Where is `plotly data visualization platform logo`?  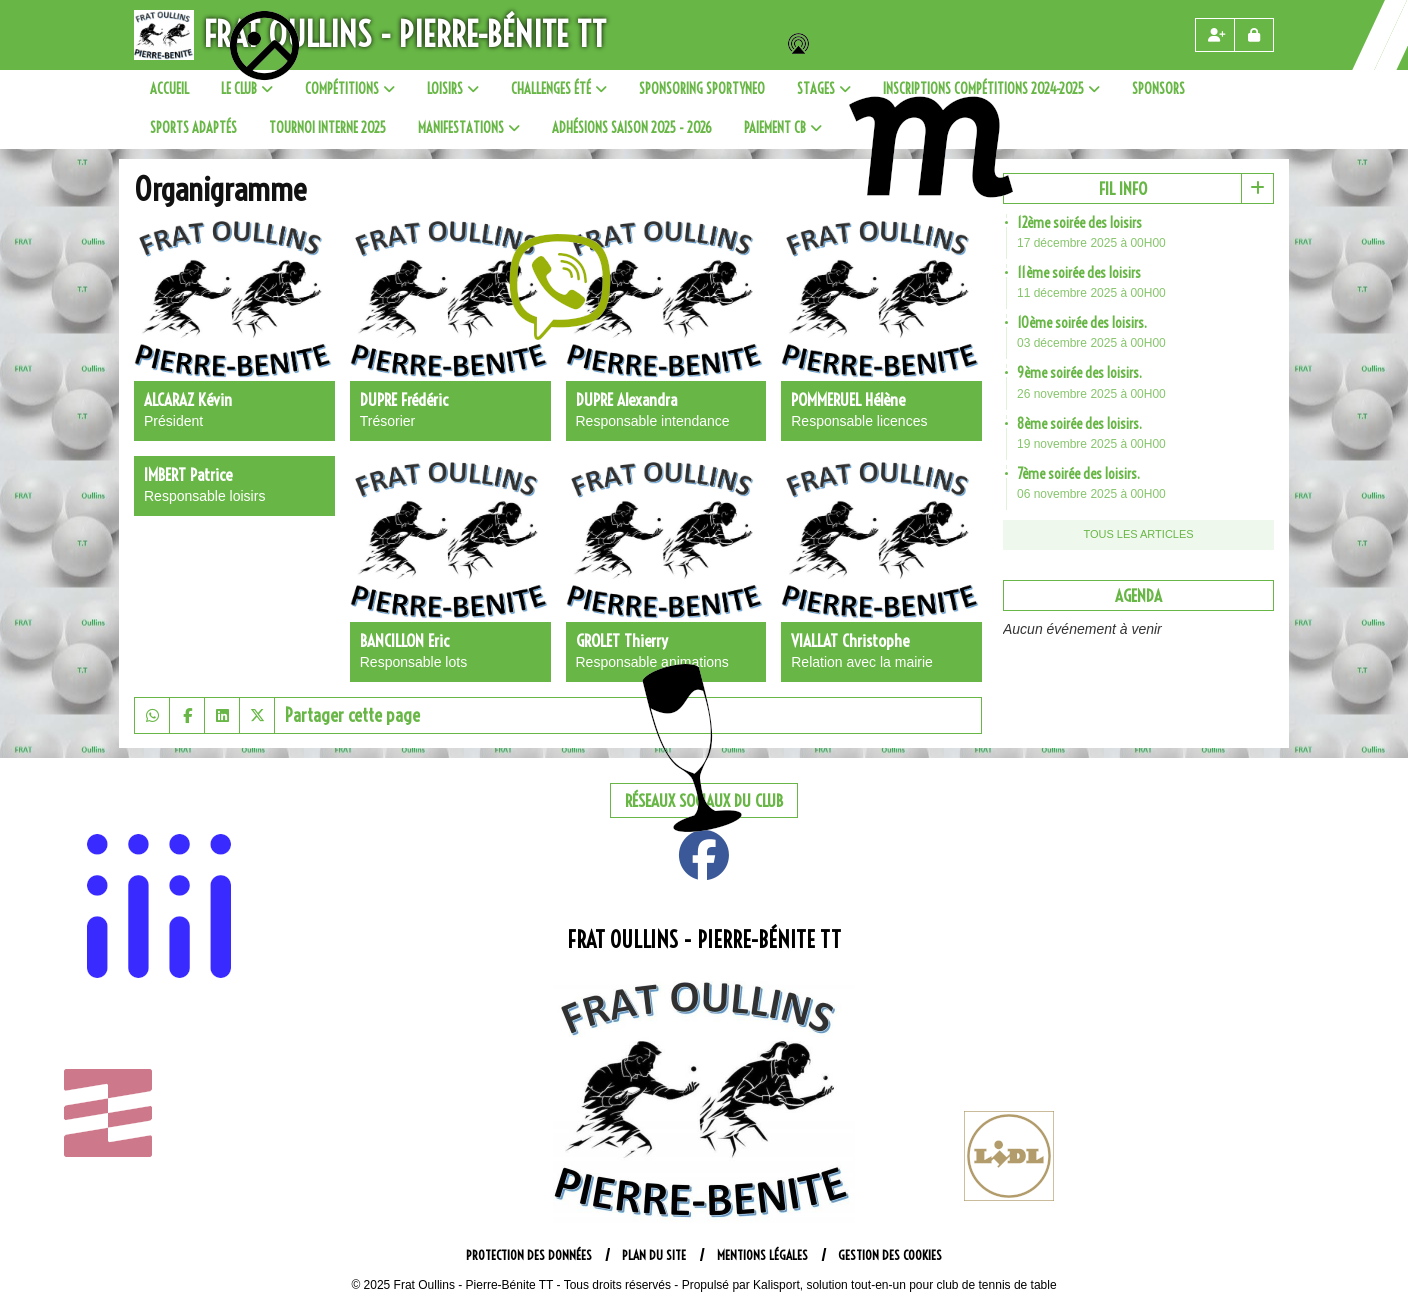 plotly data visualization platform logo is located at coordinates (159, 906).